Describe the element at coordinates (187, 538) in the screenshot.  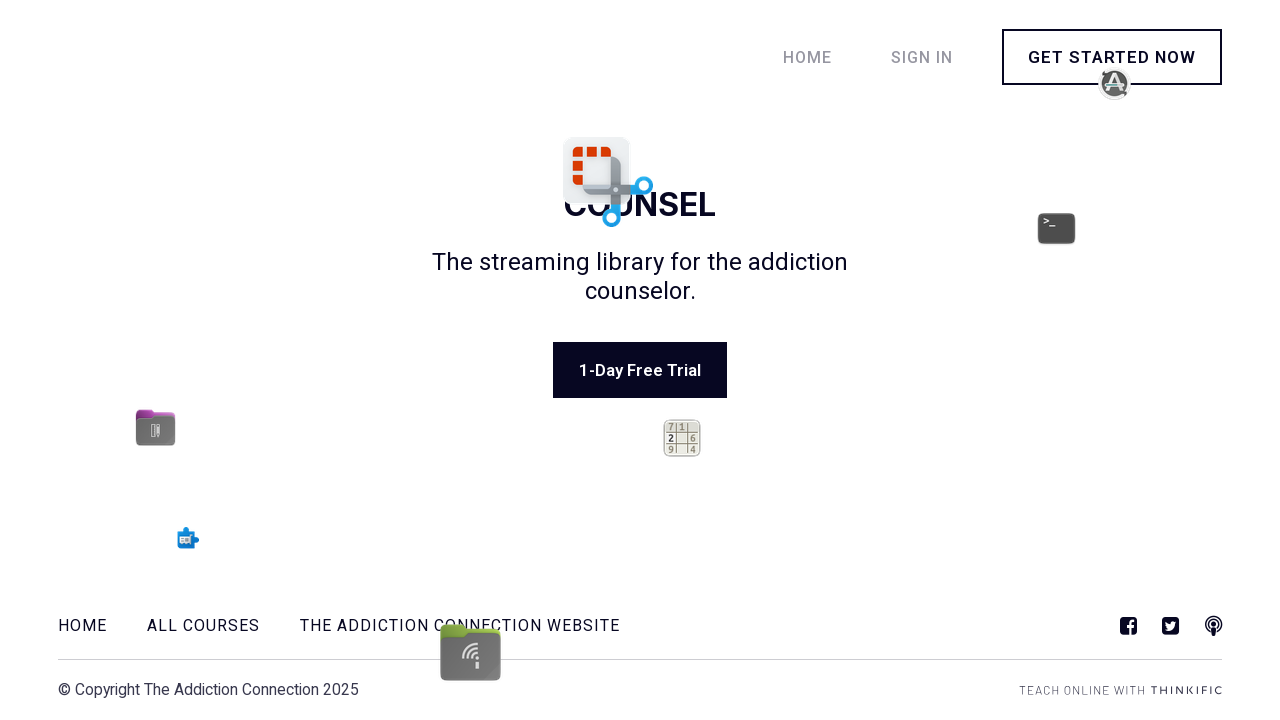
I see `open compatibility settings for apps` at that location.